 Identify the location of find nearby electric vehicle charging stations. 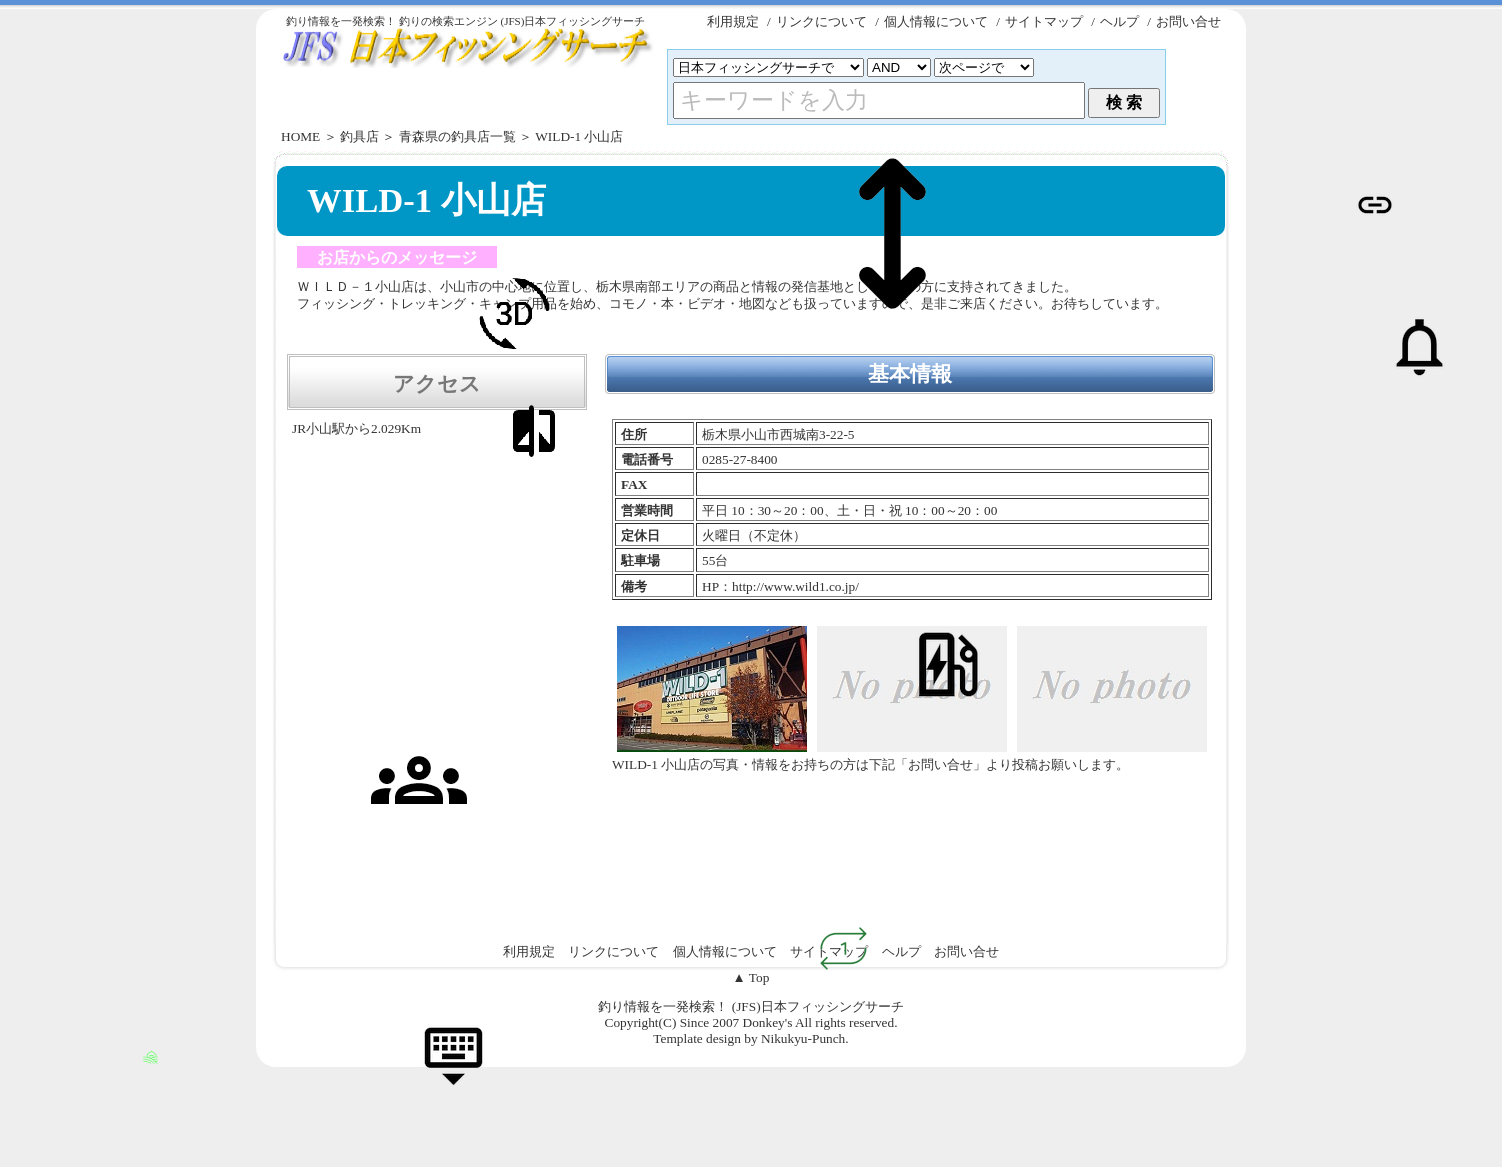
(947, 664).